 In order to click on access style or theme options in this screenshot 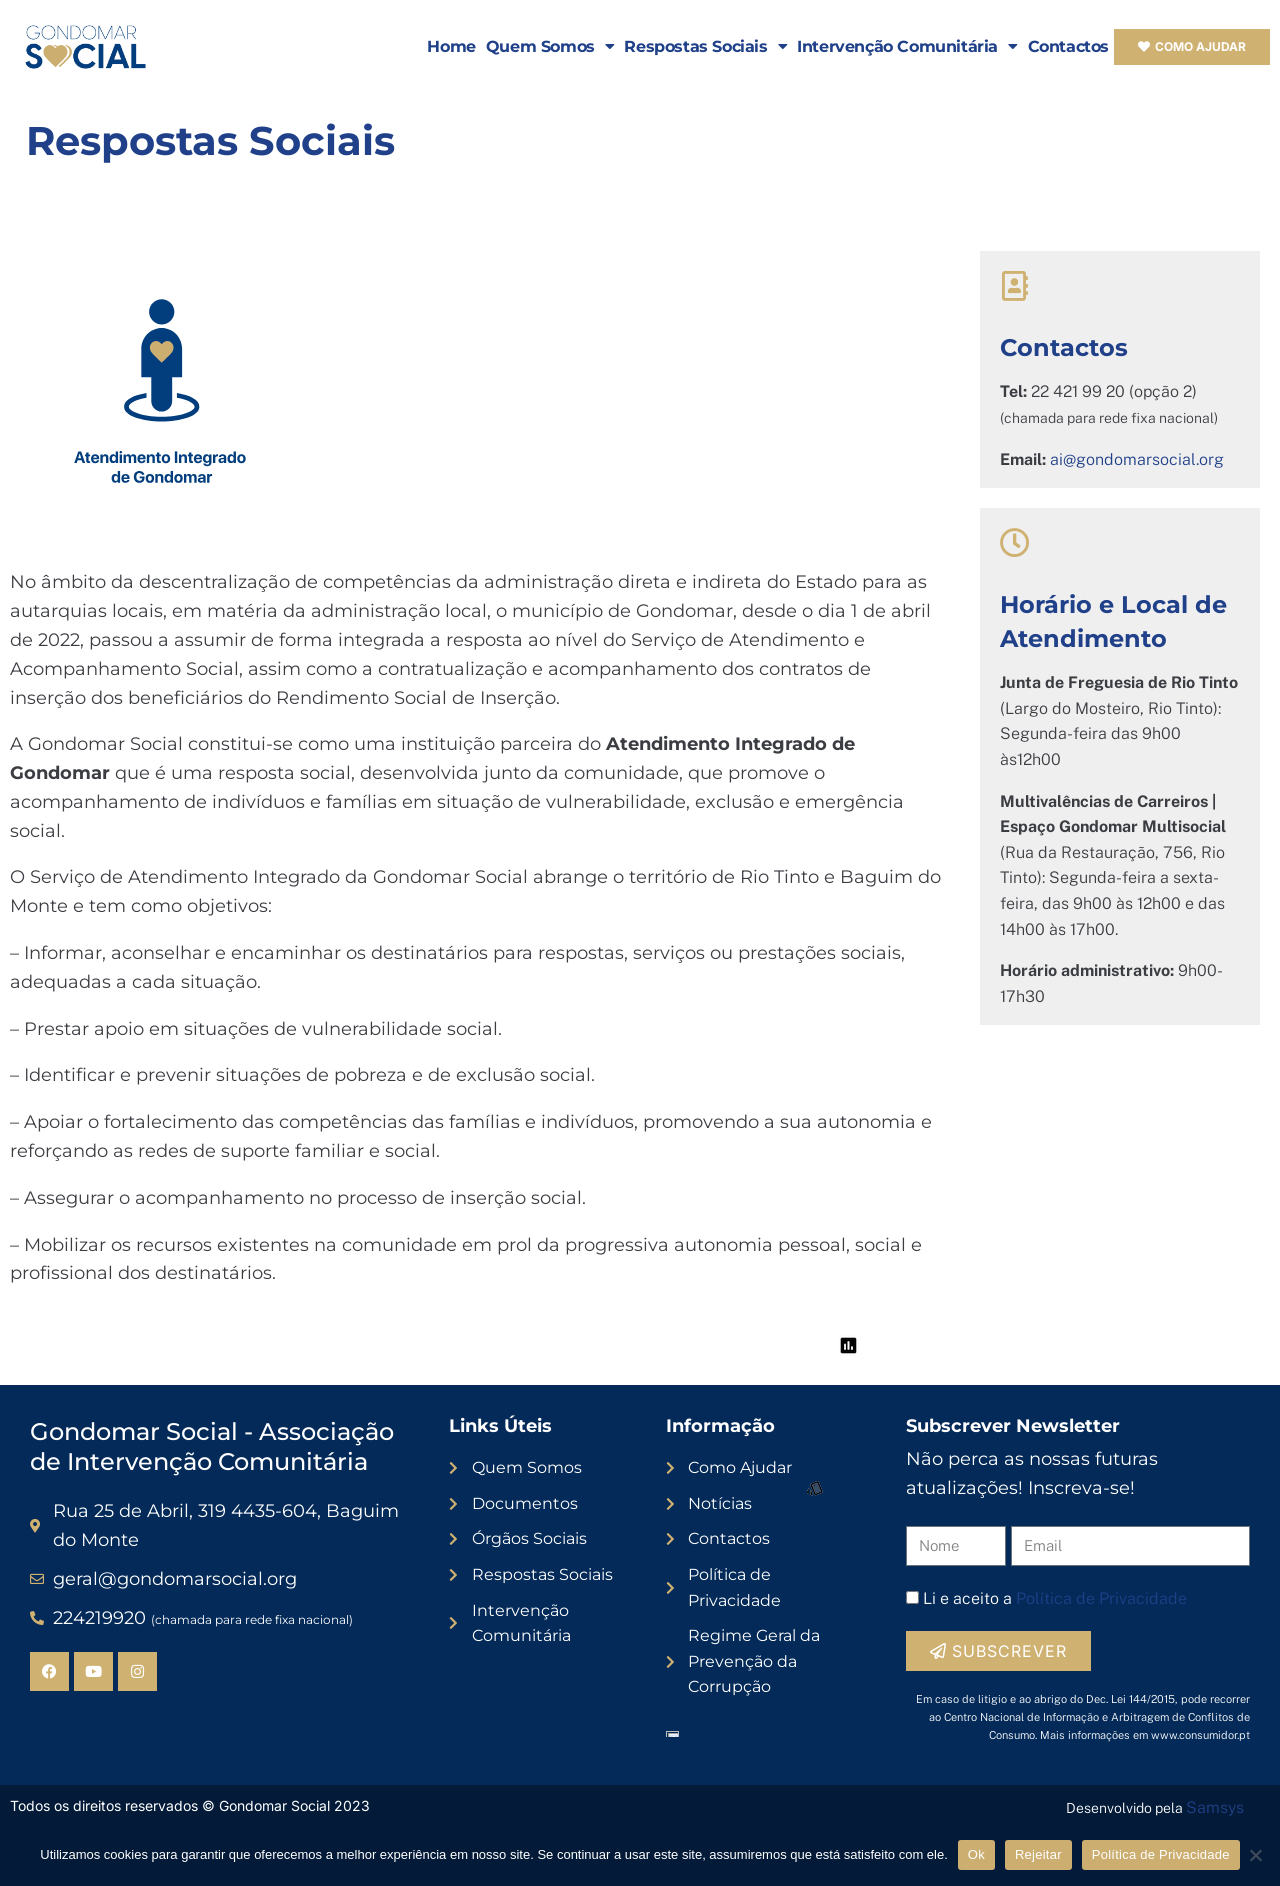, I will do `click(815, 1488)`.